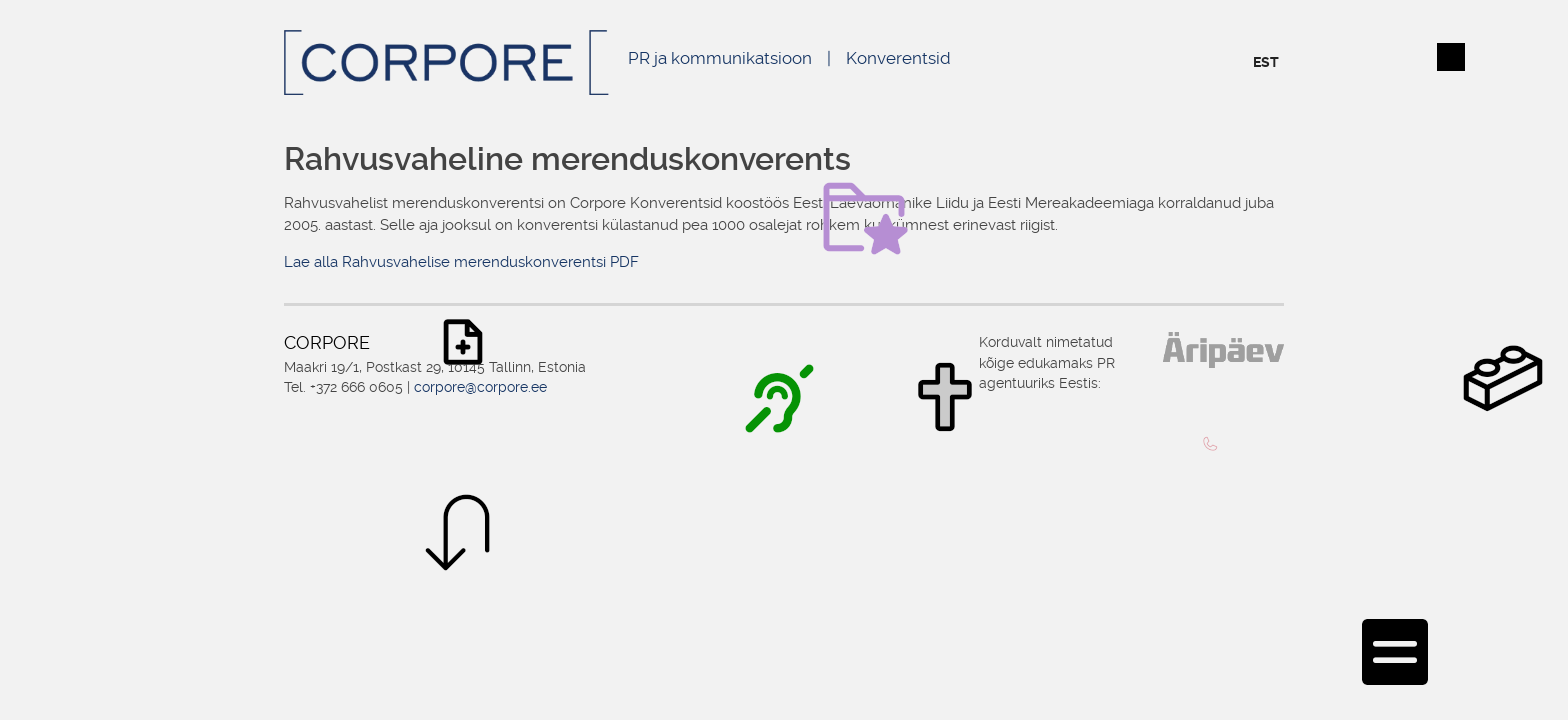  What do you see at coordinates (779, 398) in the screenshot?
I see `indicates hearing accessibility options` at bounding box center [779, 398].